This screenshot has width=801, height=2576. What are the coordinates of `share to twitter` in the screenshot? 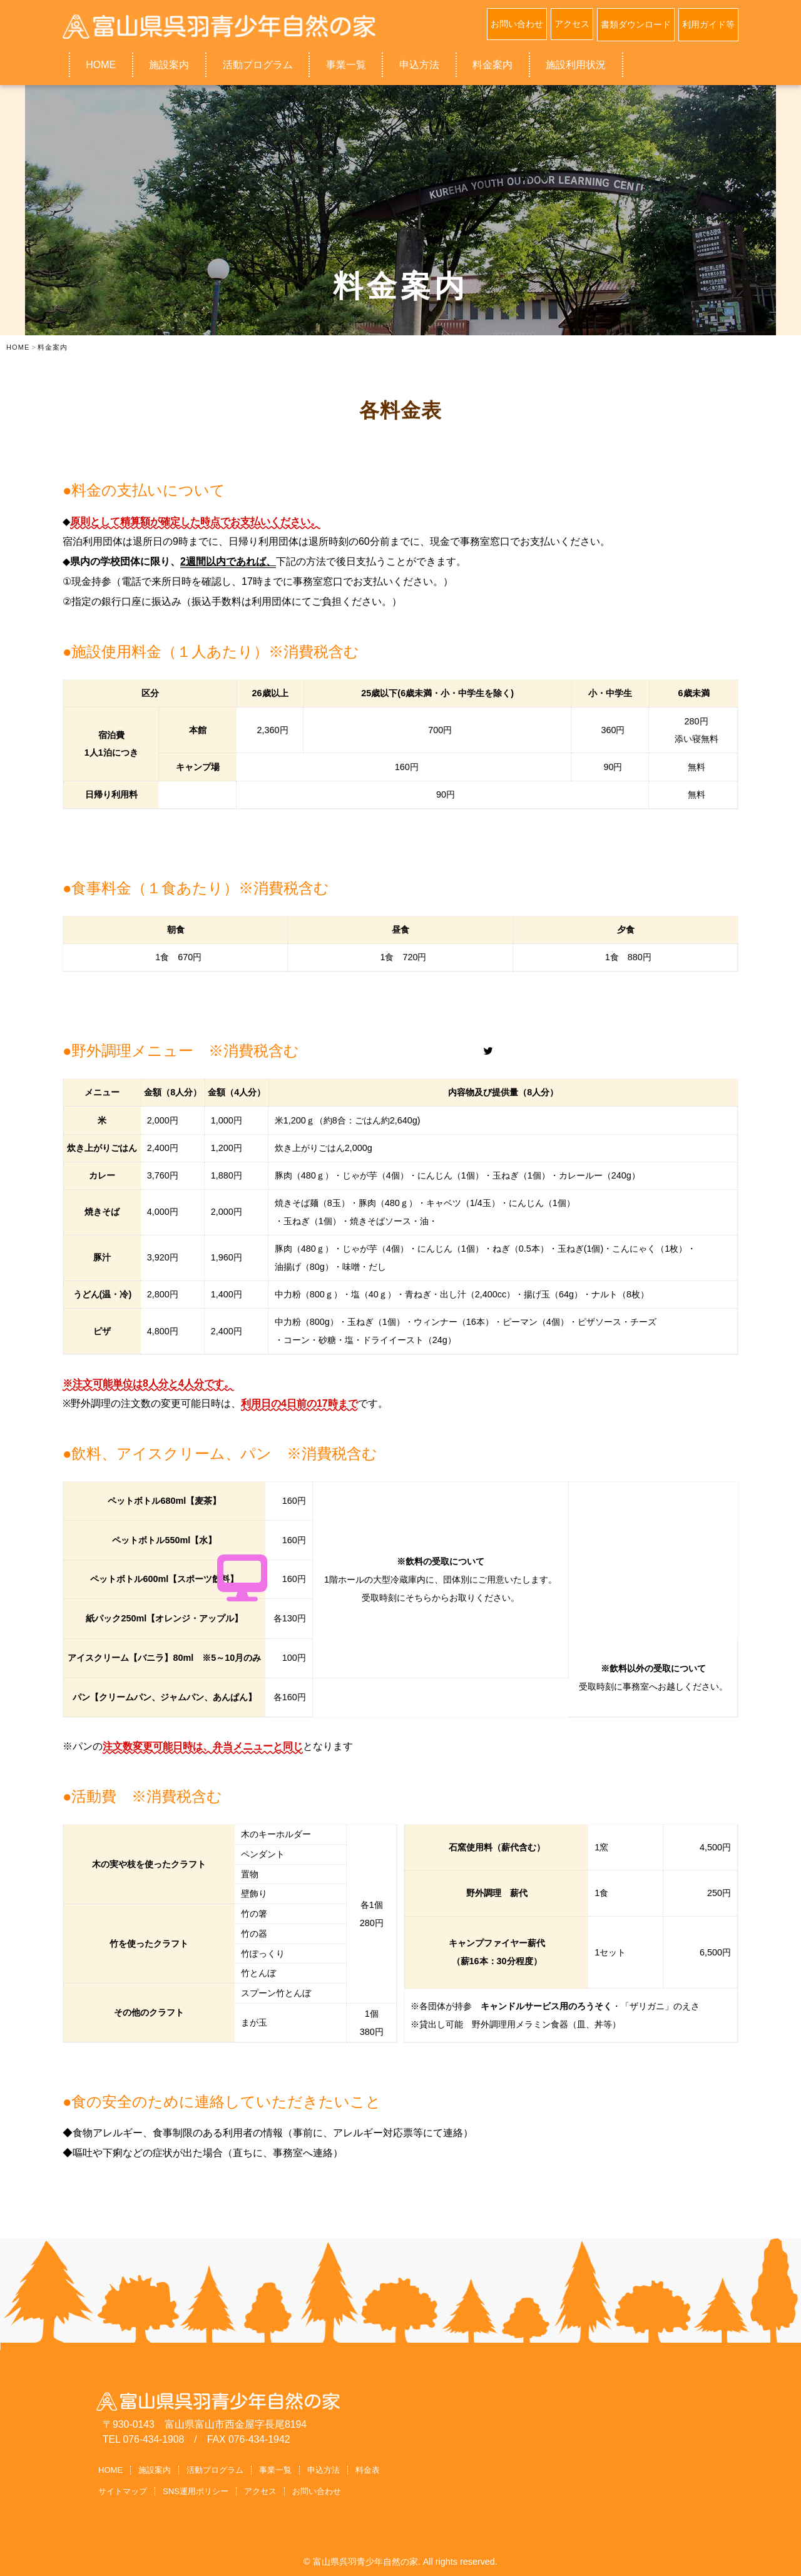 It's located at (488, 1051).